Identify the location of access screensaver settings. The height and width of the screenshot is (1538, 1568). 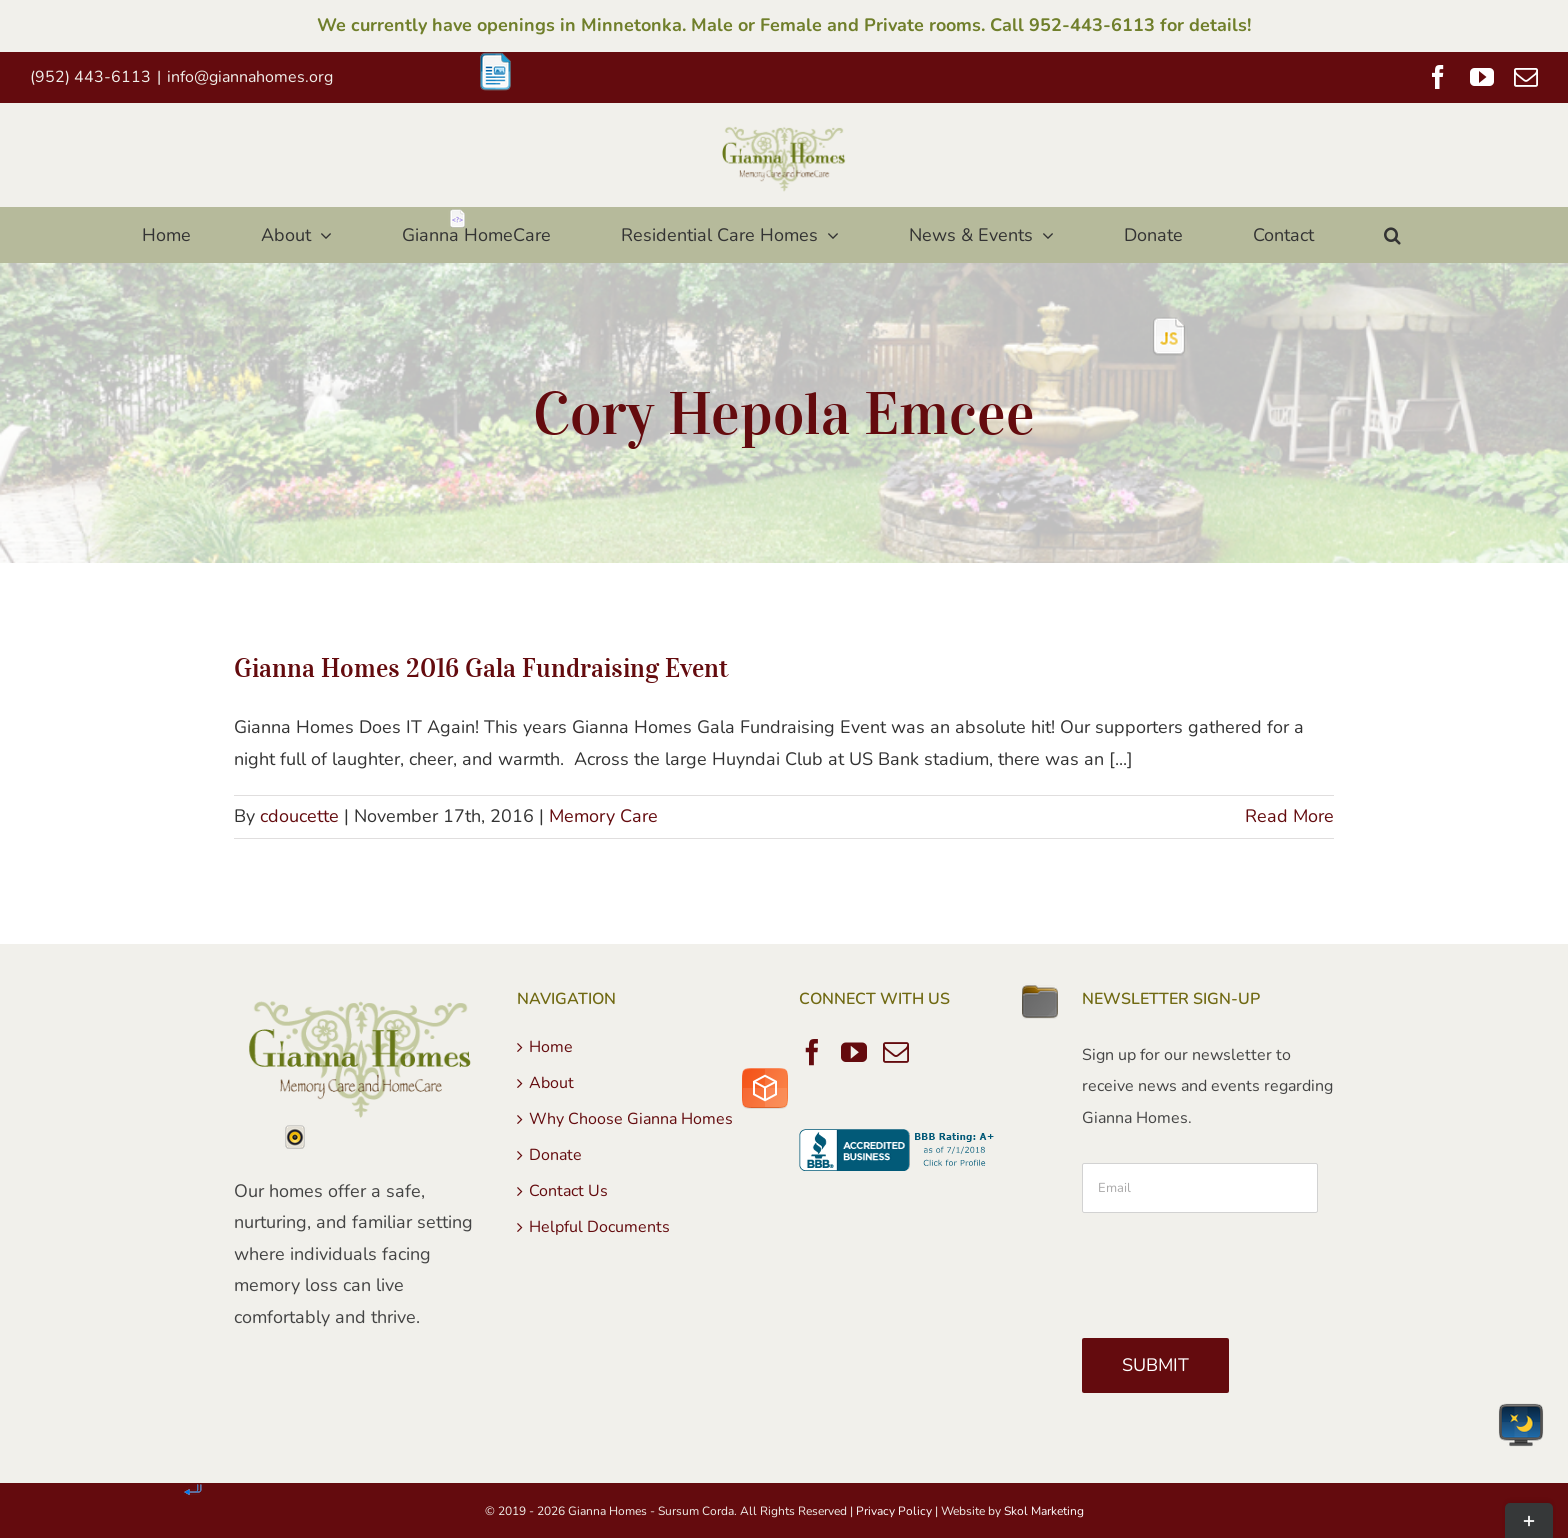
(1521, 1425).